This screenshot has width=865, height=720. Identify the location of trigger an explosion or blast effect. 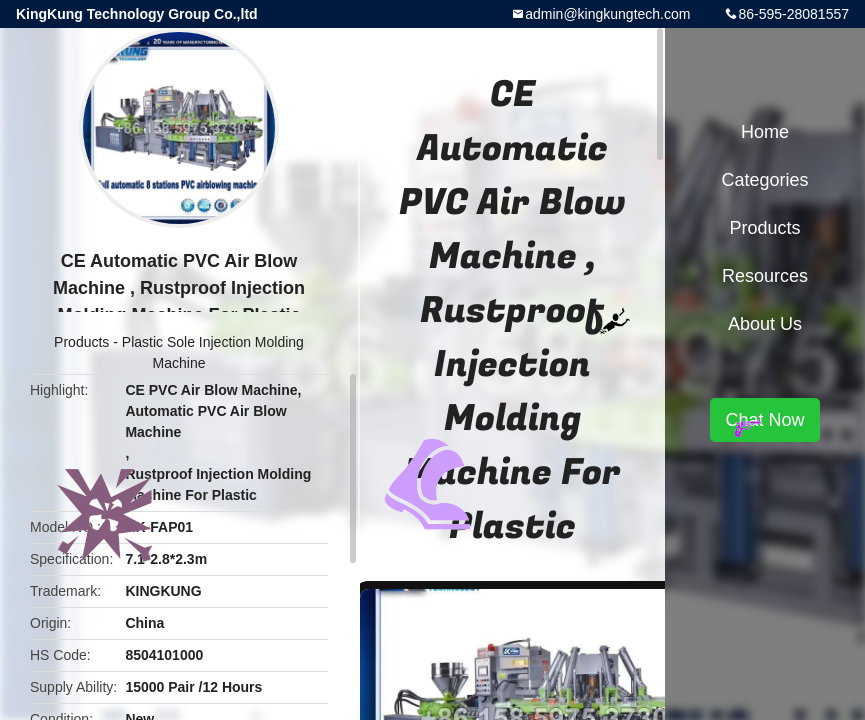
(104, 516).